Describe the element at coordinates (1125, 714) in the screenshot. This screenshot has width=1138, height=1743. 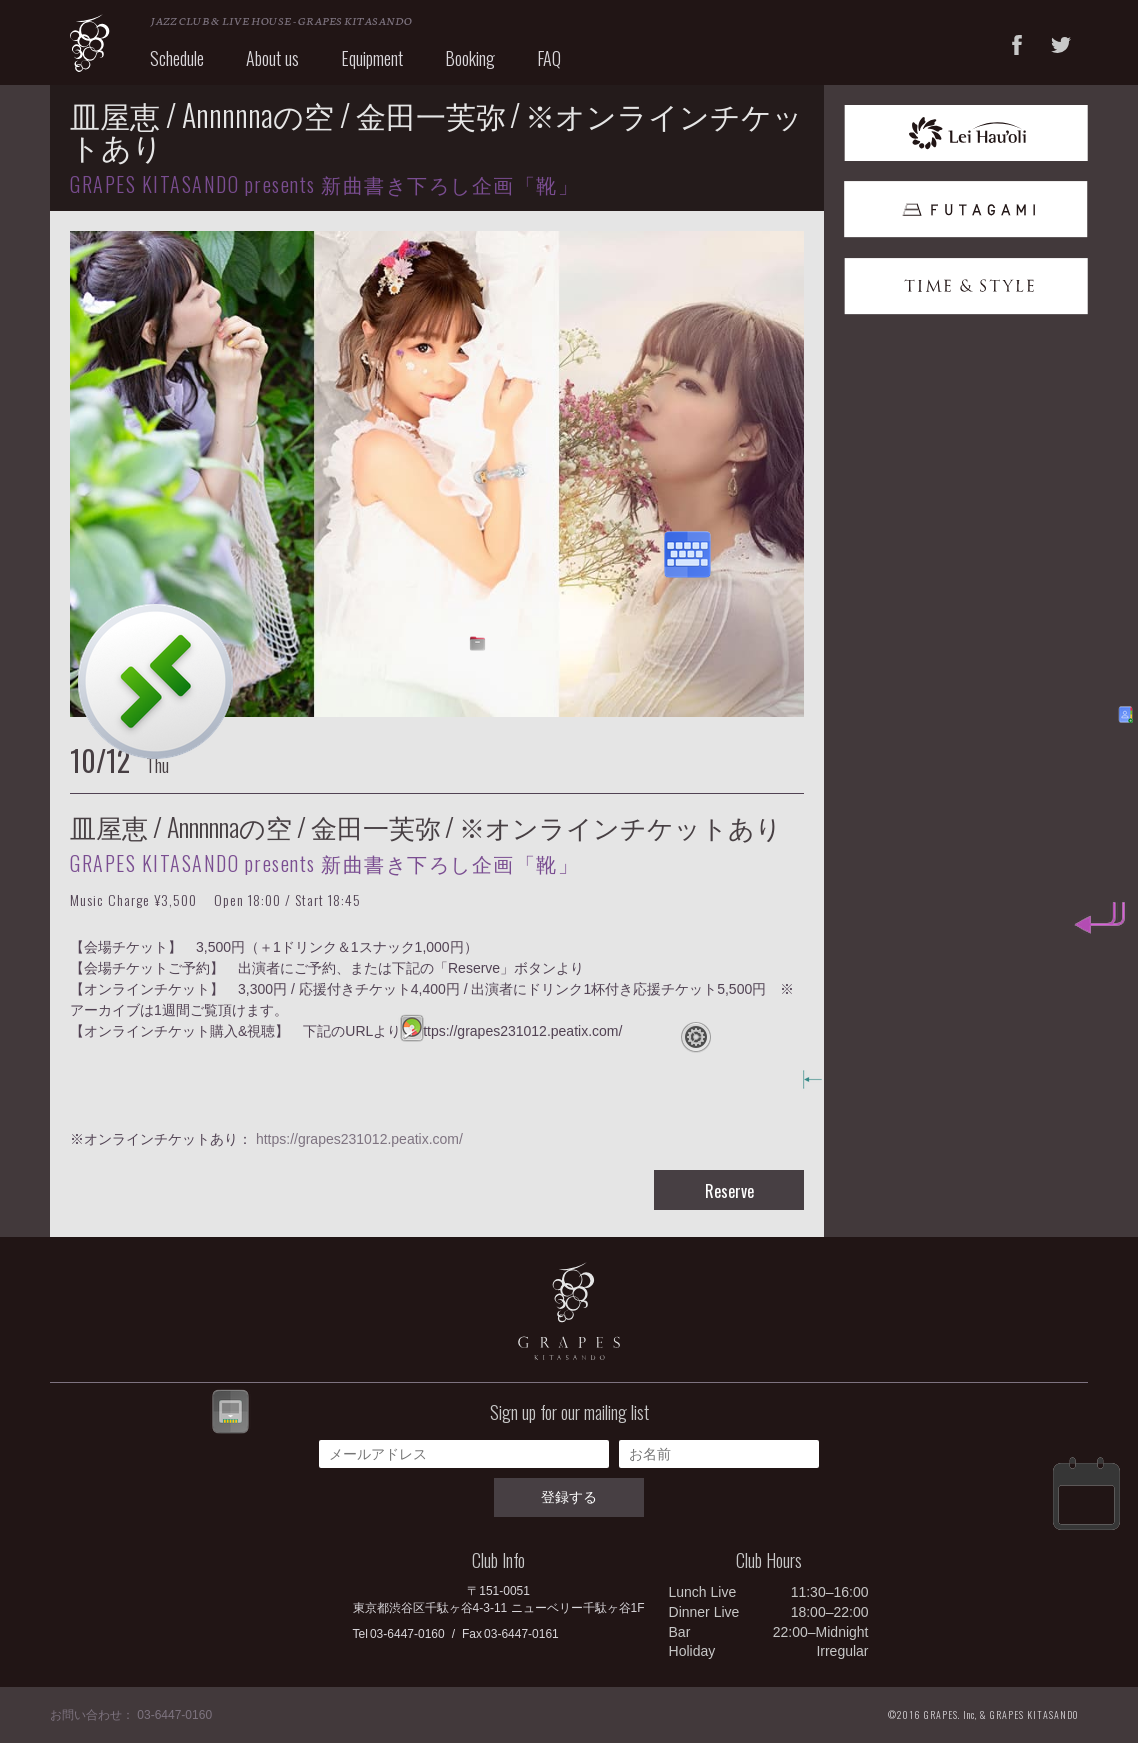
I see `add a new contact` at that location.